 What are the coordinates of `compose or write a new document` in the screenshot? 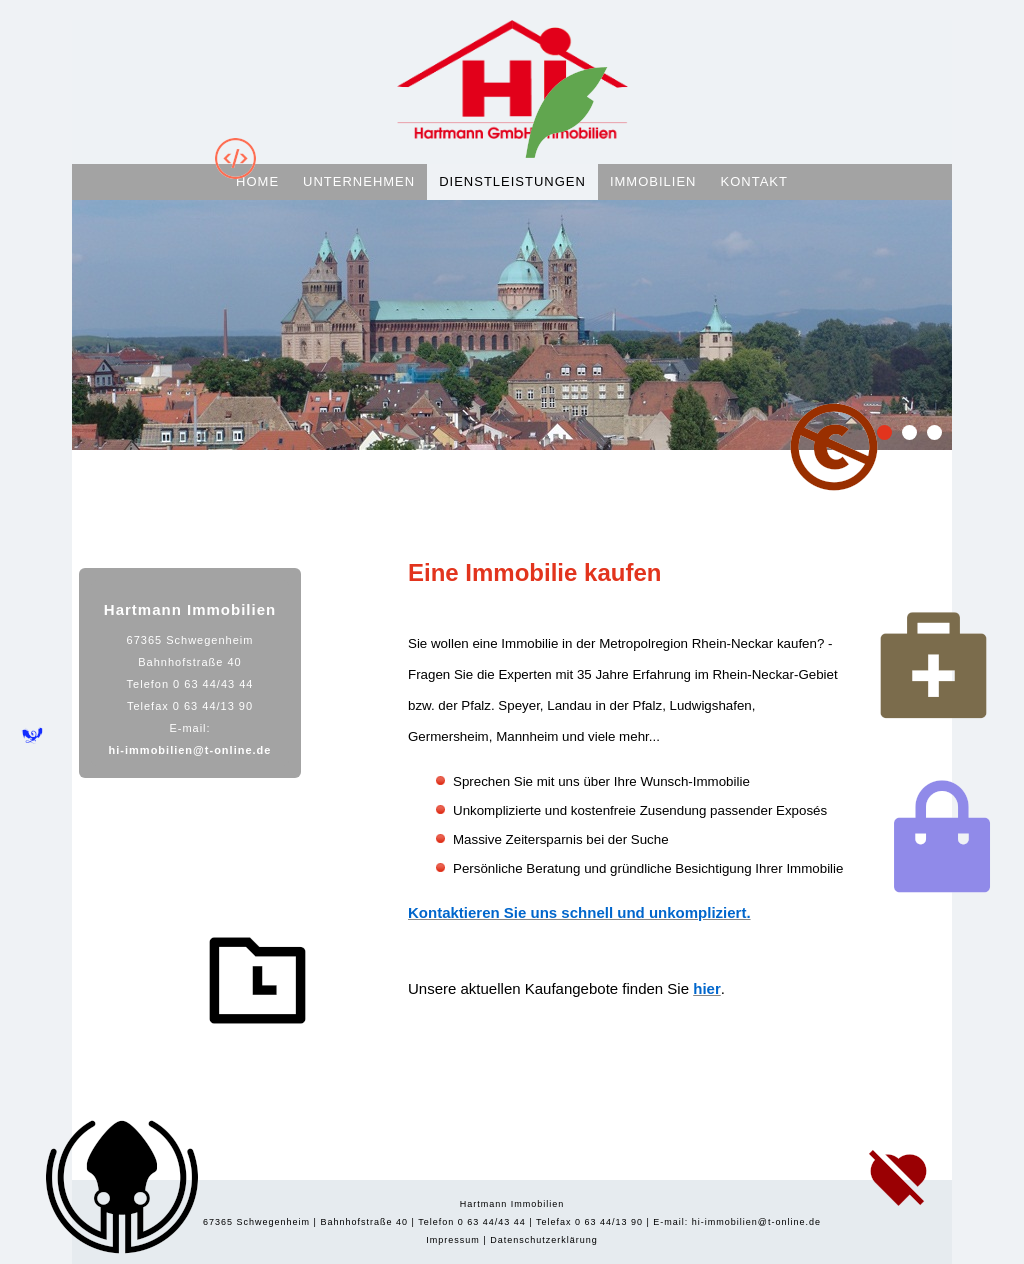 It's located at (566, 112).